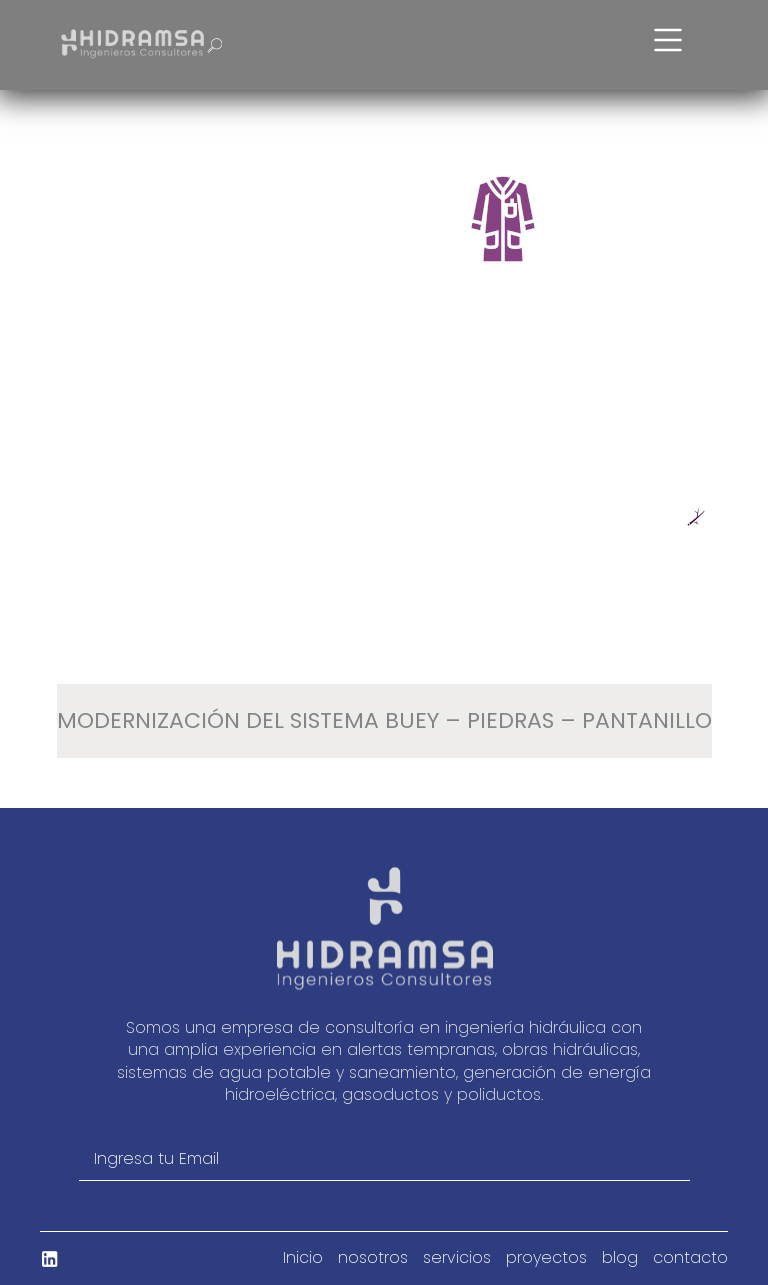 The image size is (768, 1285). Describe the element at coordinates (503, 219) in the screenshot. I see `access science or laboratory features` at that location.